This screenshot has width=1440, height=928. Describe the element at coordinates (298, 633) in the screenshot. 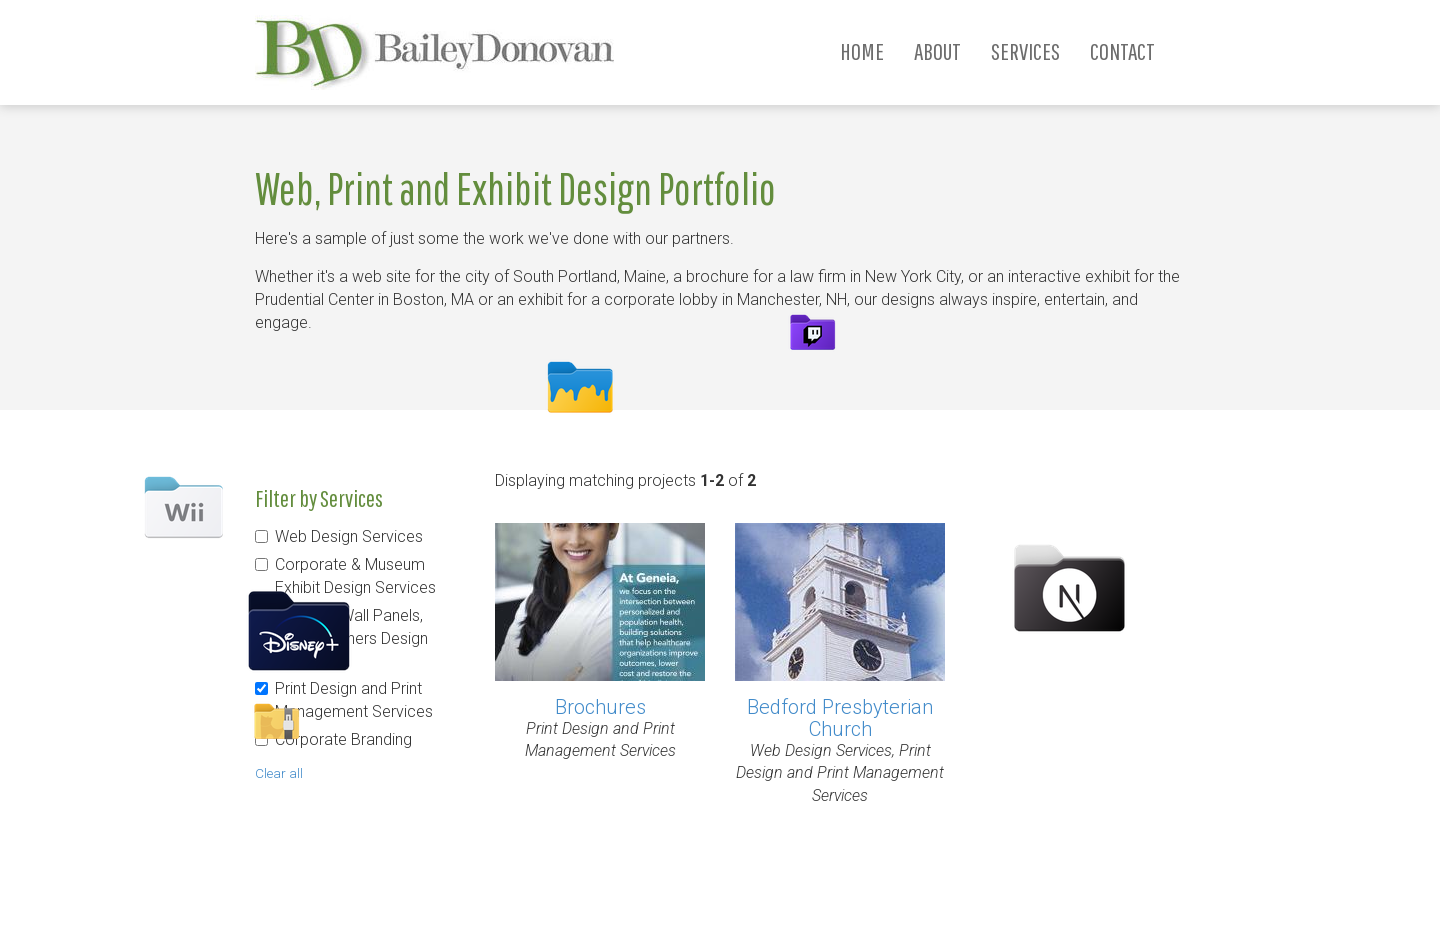

I see `open disney+ media folder` at that location.